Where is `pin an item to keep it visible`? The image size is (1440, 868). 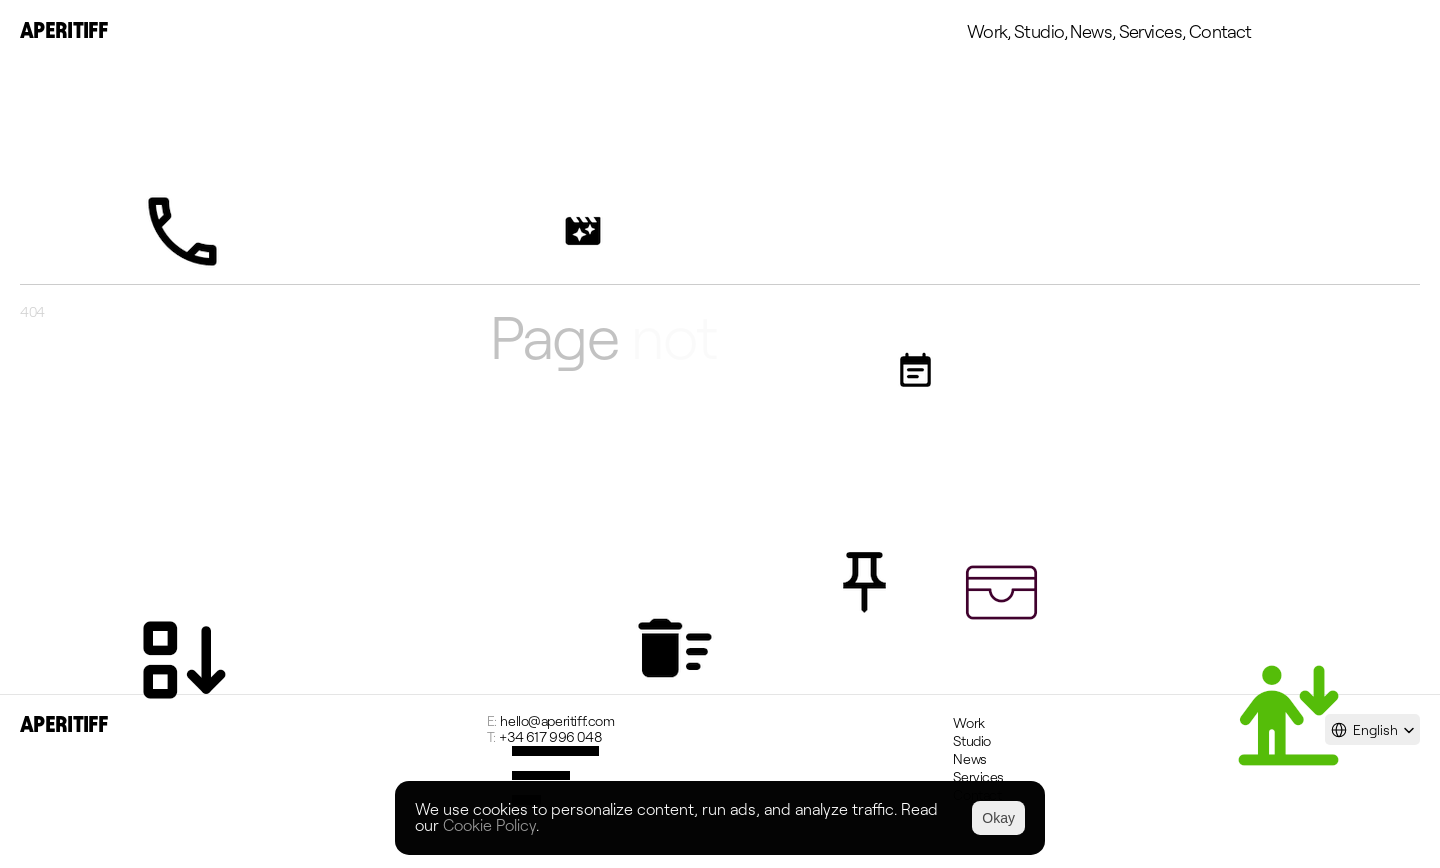 pin an item to keep it visible is located at coordinates (864, 582).